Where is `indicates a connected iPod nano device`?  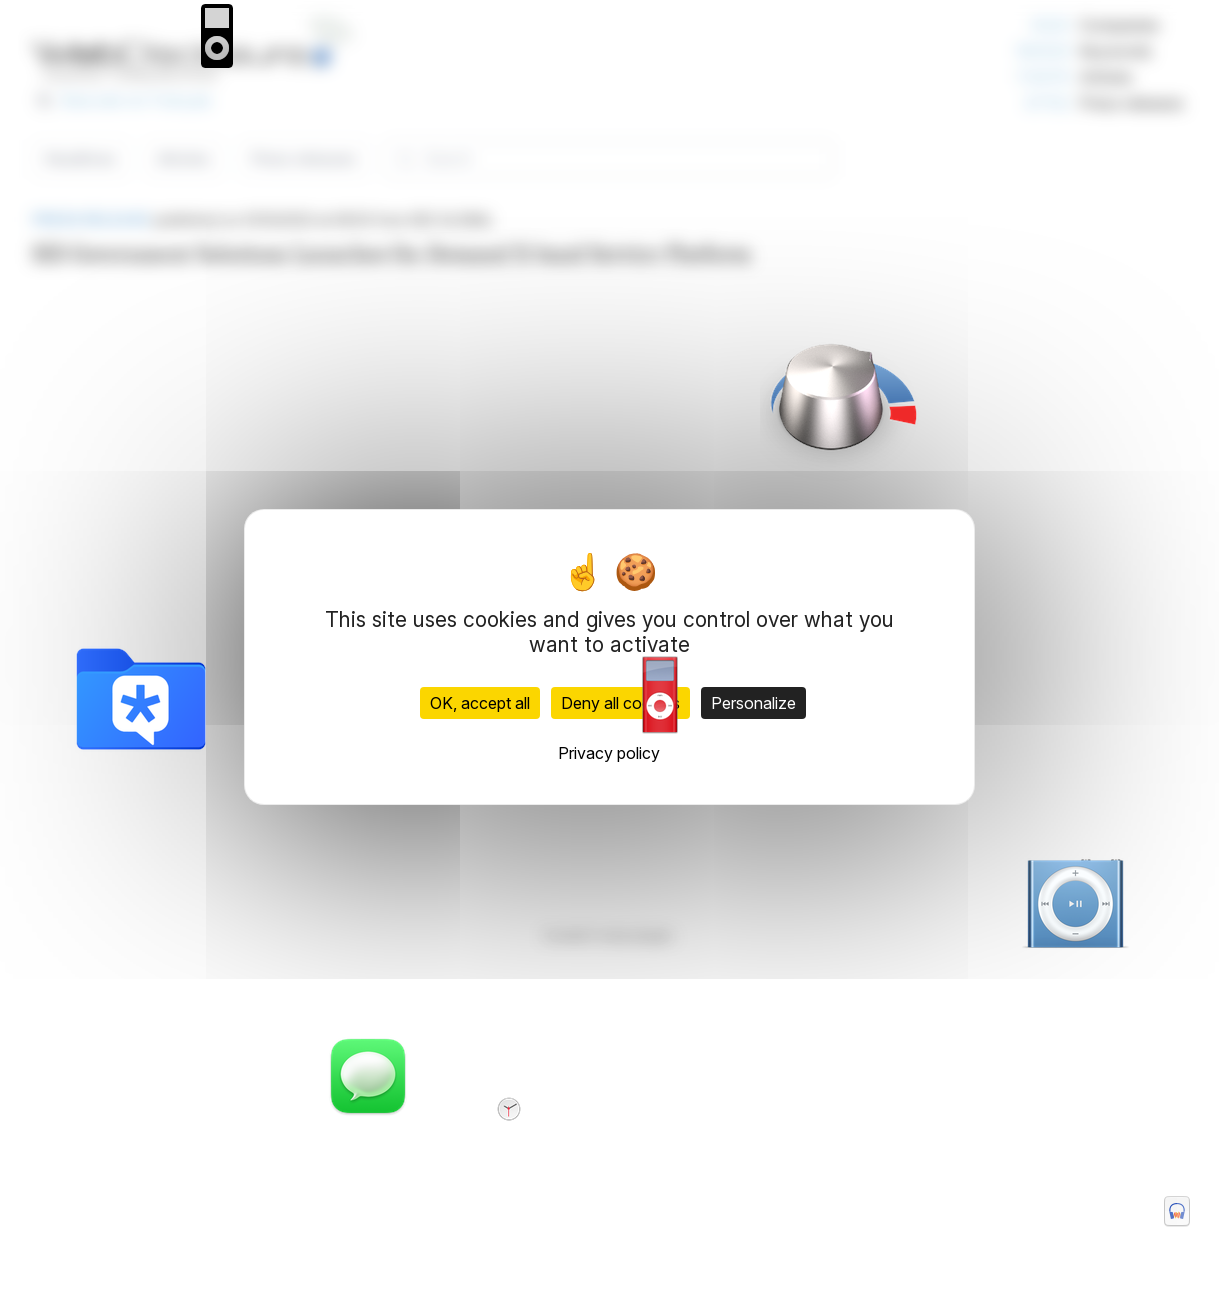
indicates a connected iPod nano device is located at coordinates (660, 695).